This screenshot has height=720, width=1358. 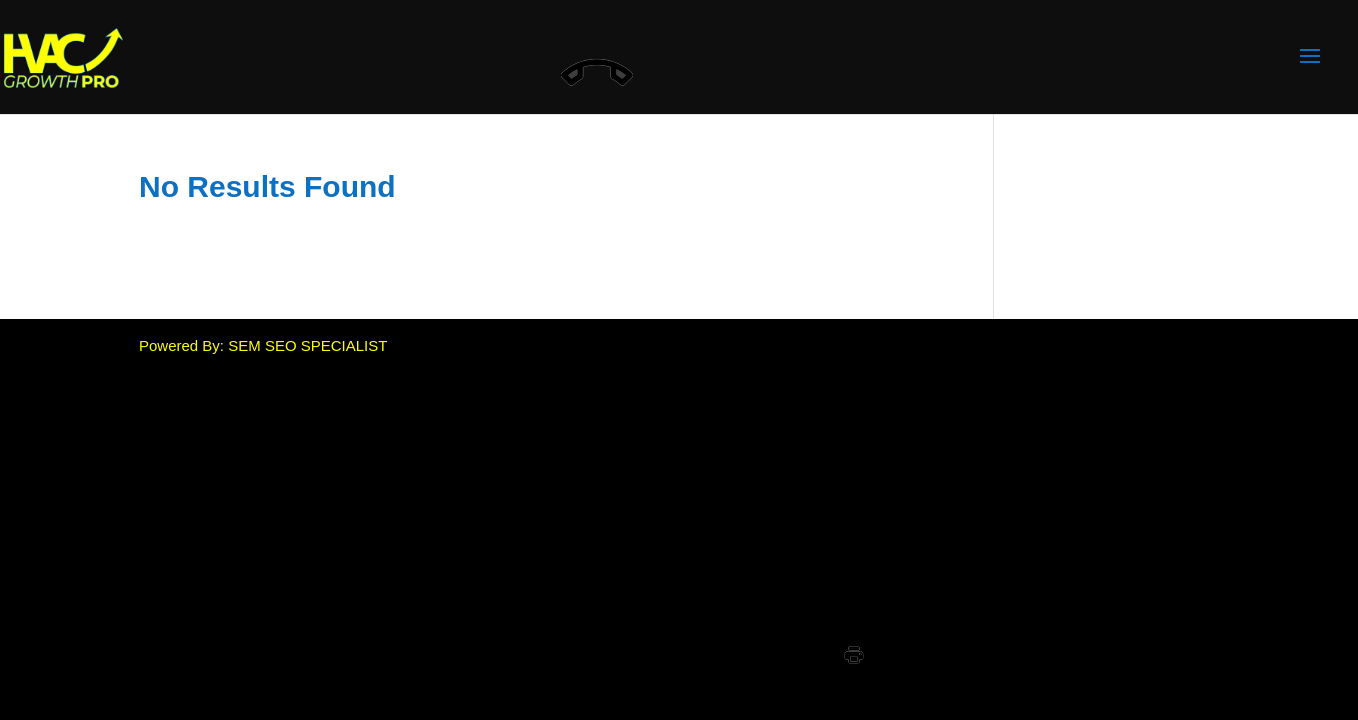 What do you see at coordinates (854, 655) in the screenshot?
I see `print current document or page` at bounding box center [854, 655].